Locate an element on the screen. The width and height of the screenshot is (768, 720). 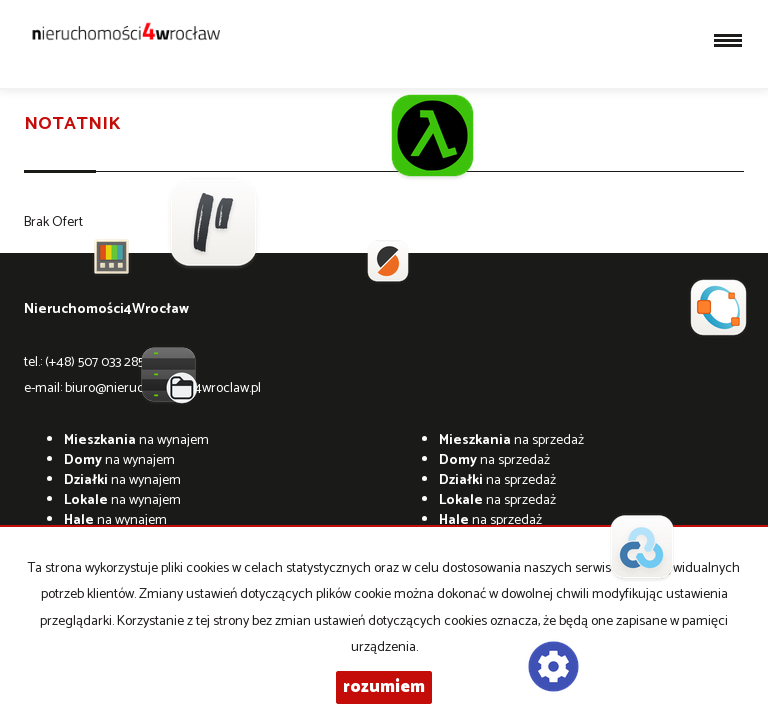
indicates a system or settings-related item is located at coordinates (553, 666).